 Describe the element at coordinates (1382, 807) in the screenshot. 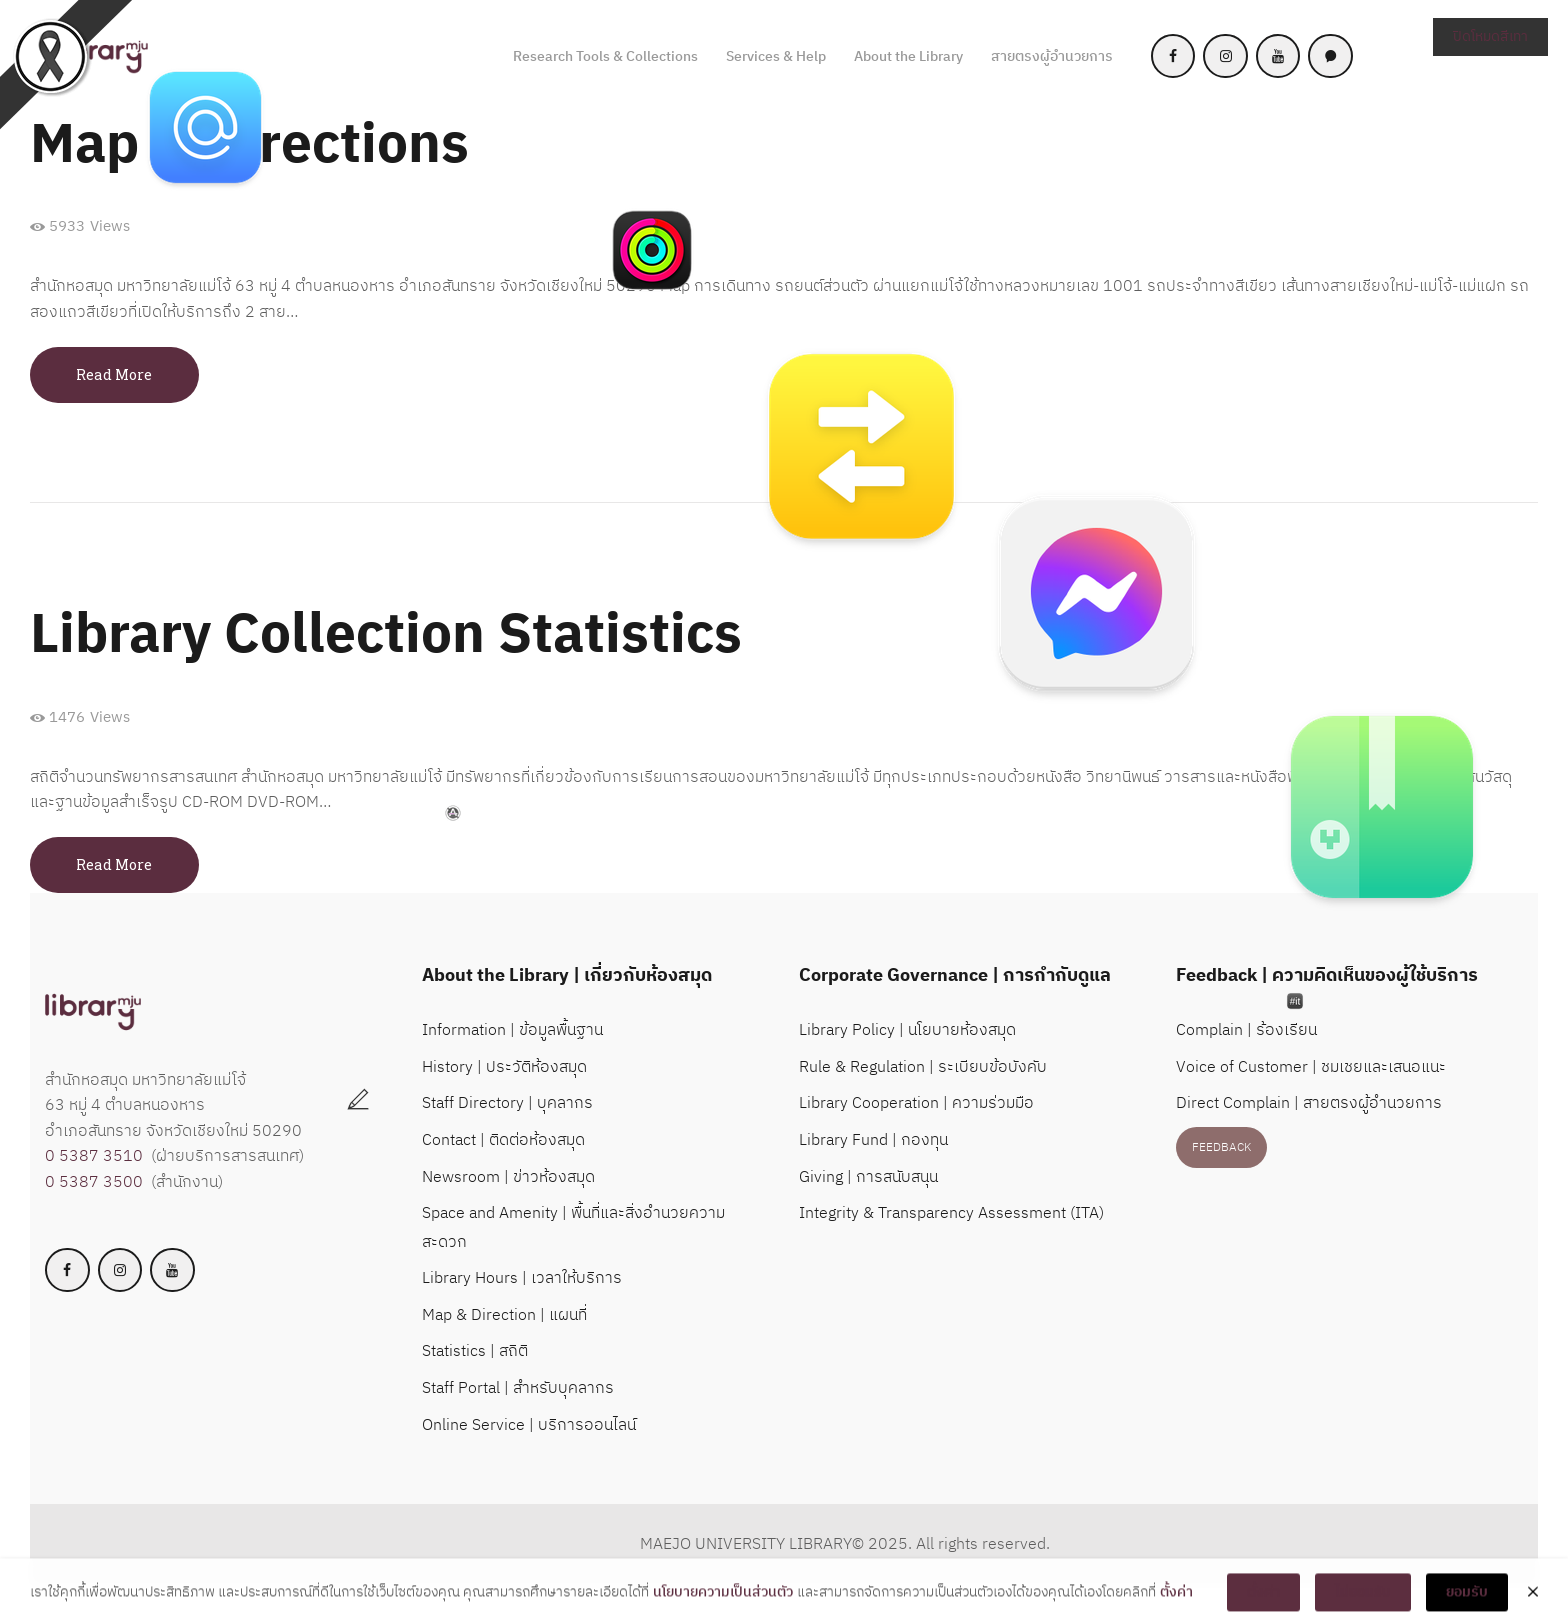

I see `open yast software group manager` at that location.